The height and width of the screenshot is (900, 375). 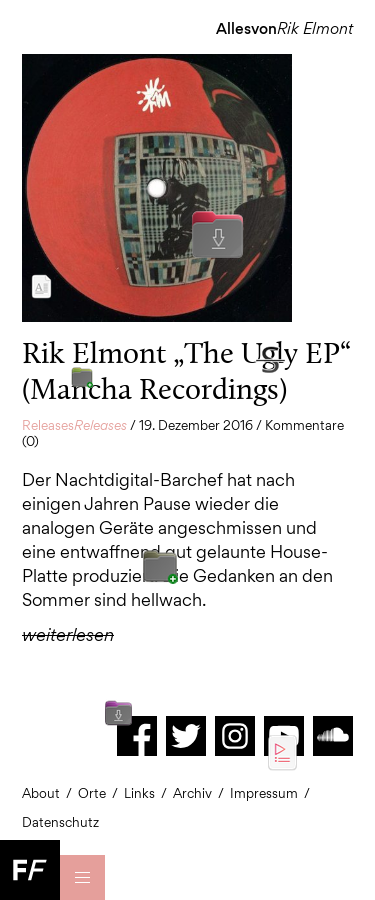 What do you see at coordinates (160, 566) in the screenshot?
I see `create a new folder` at bounding box center [160, 566].